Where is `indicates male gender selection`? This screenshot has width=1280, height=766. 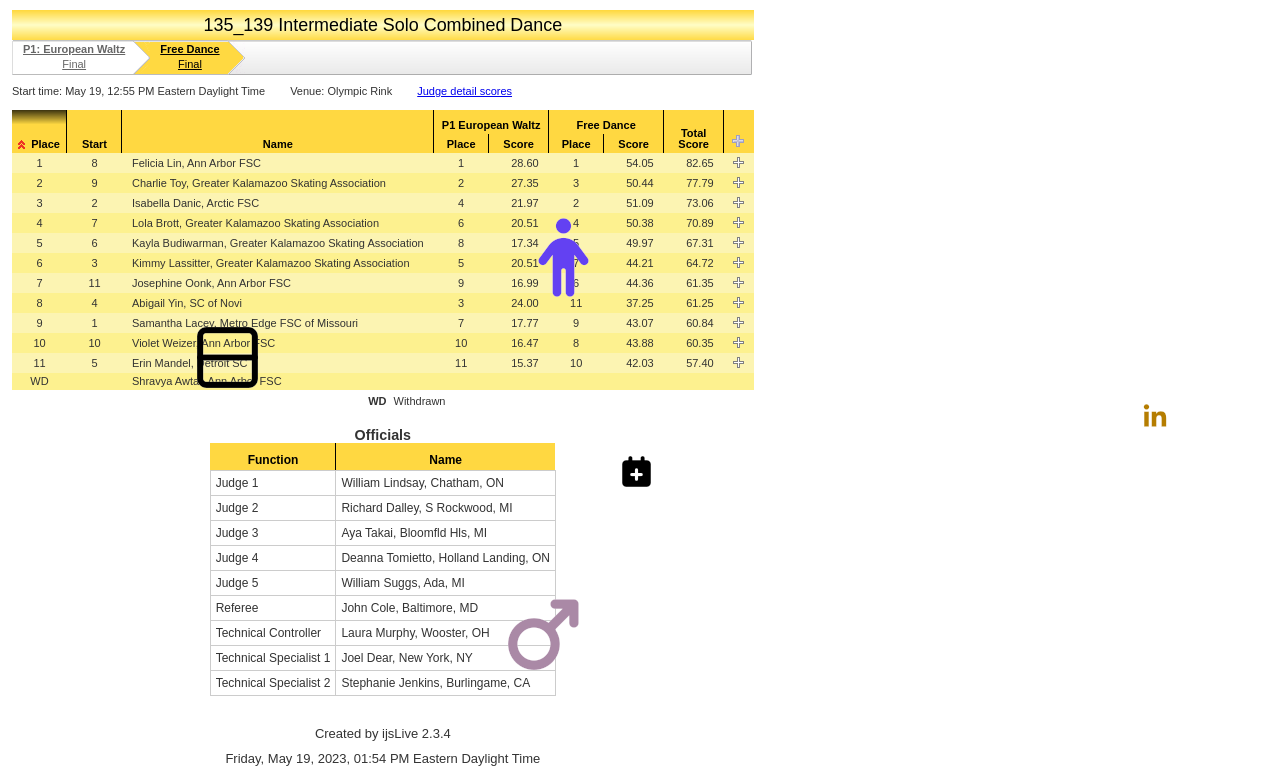 indicates male gender selection is located at coordinates (541, 637).